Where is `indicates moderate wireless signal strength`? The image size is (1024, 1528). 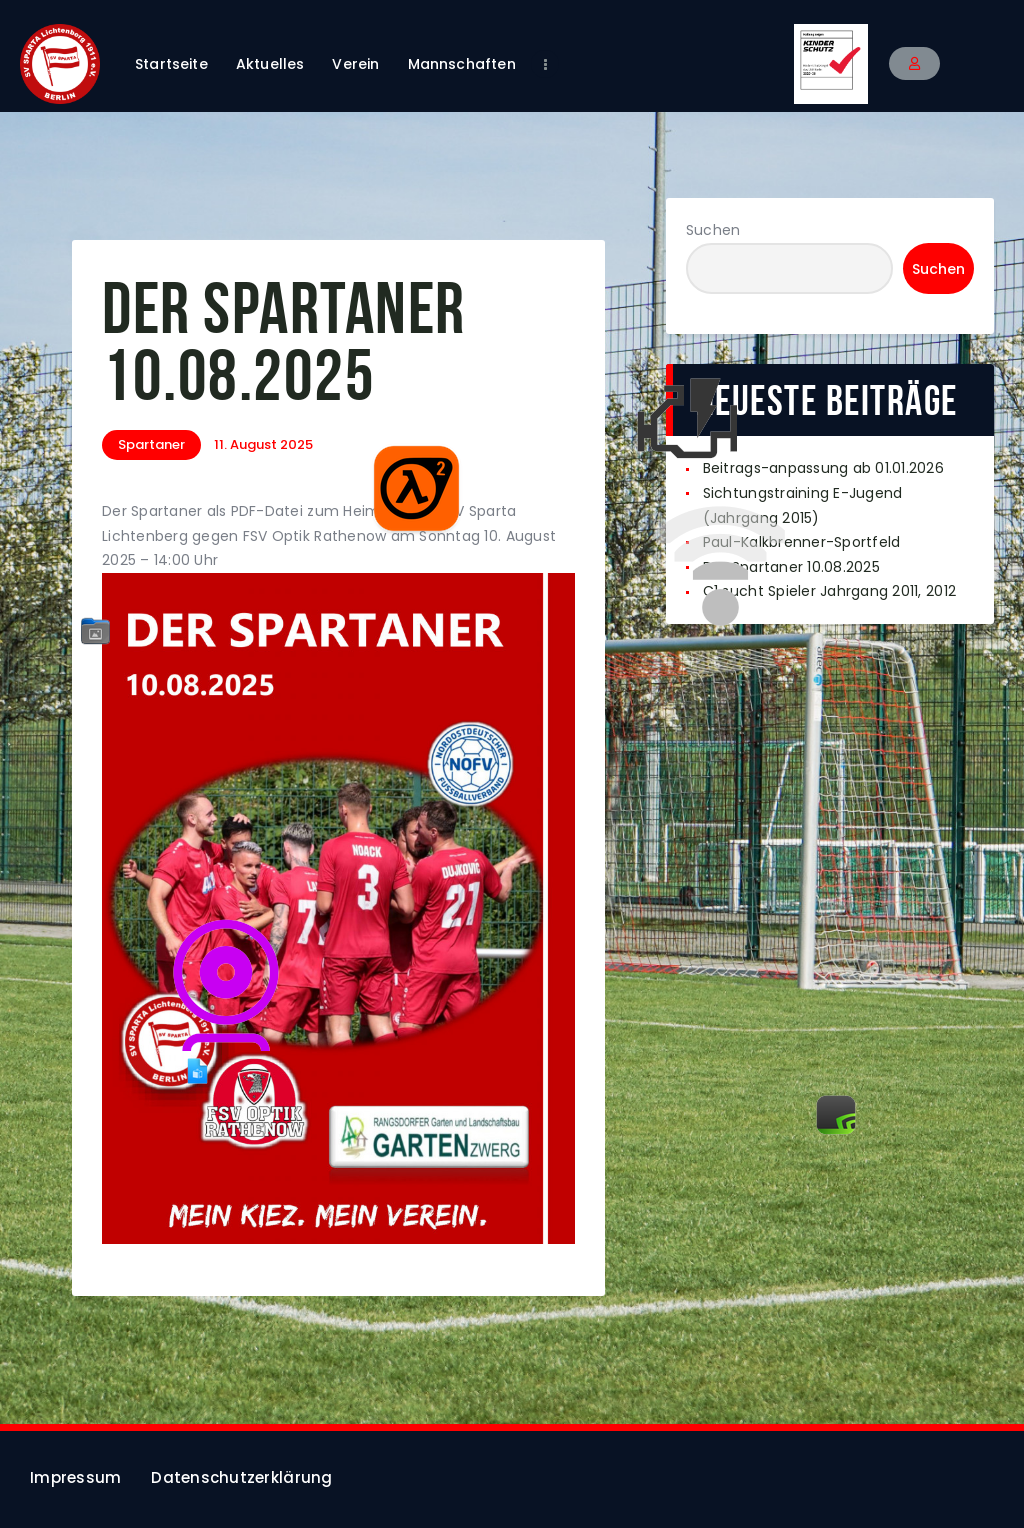
indicates moderate wireless signal strength is located at coordinates (720, 561).